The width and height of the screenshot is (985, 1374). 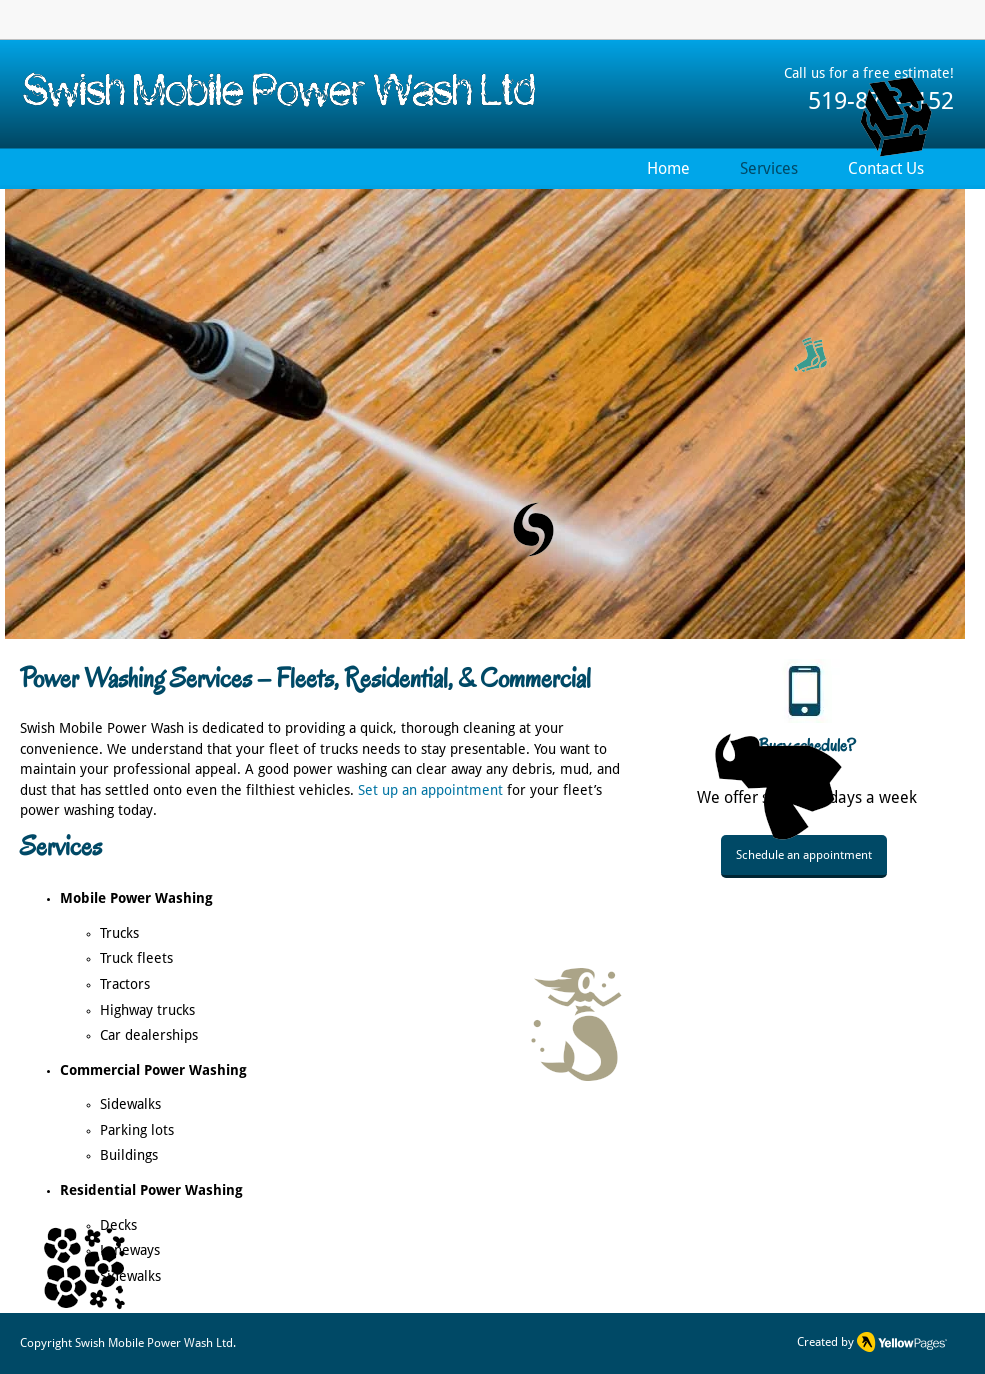 What do you see at coordinates (810, 354) in the screenshot?
I see `browse socks or hosiery products` at bounding box center [810, 354].